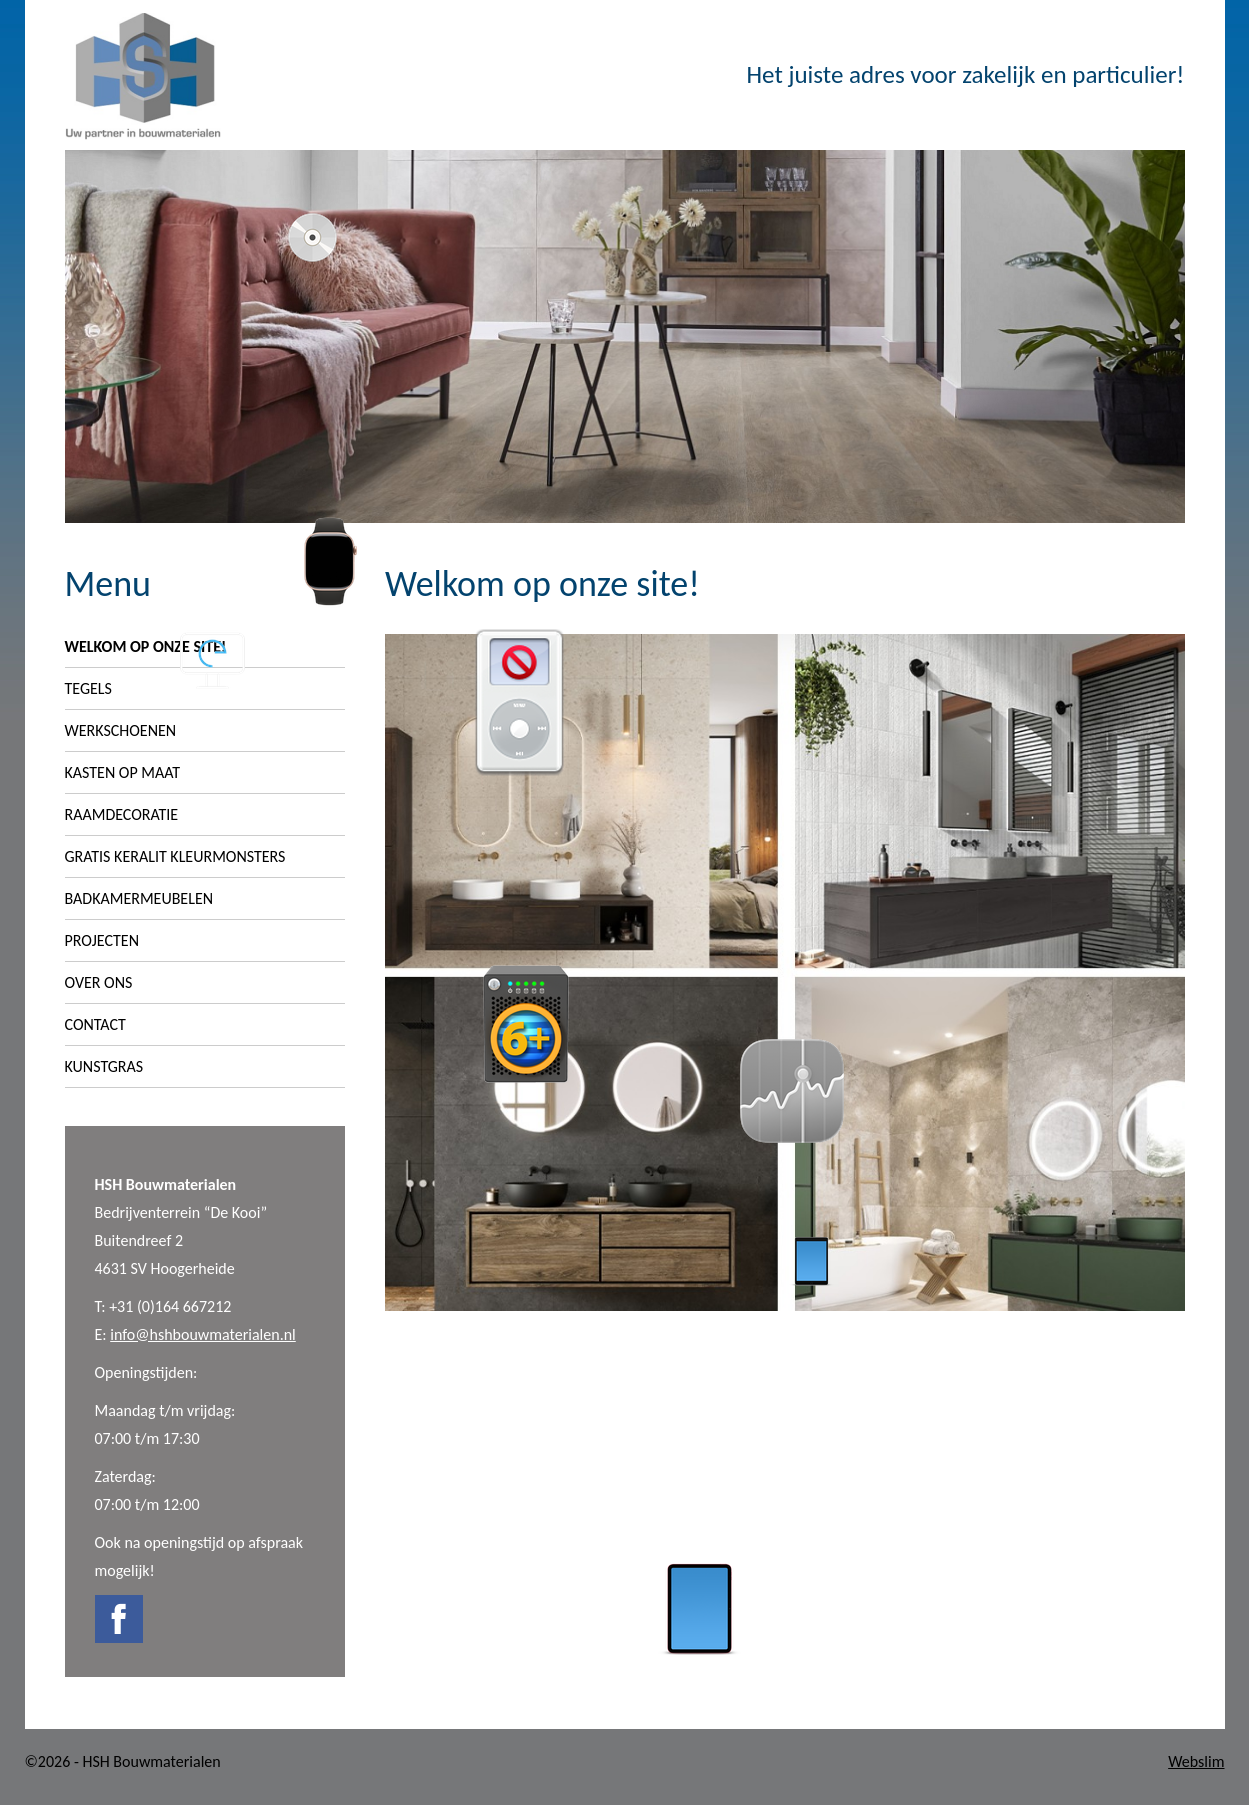  What do you see at coordinates (811, 1261) in the screenshot?
I see `iPad device connected to this computer` at bounding box center [811, 1261].